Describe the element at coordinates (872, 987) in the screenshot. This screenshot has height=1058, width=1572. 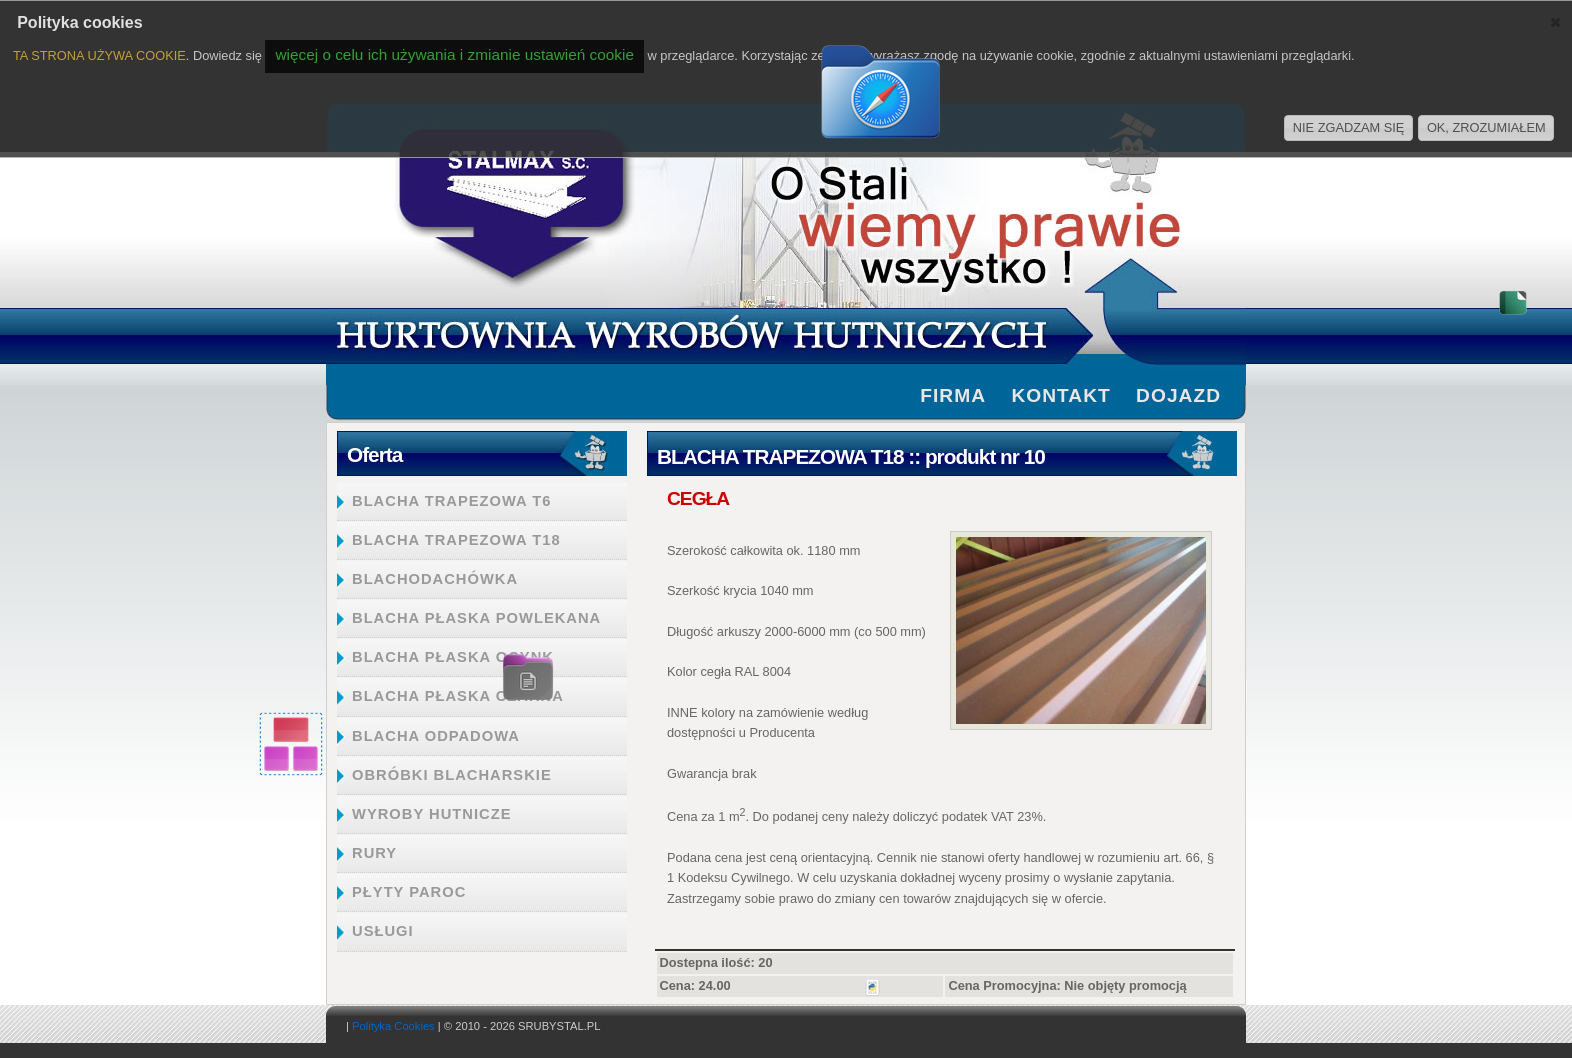
I see `python bytecode file (.pyc)` at that location.